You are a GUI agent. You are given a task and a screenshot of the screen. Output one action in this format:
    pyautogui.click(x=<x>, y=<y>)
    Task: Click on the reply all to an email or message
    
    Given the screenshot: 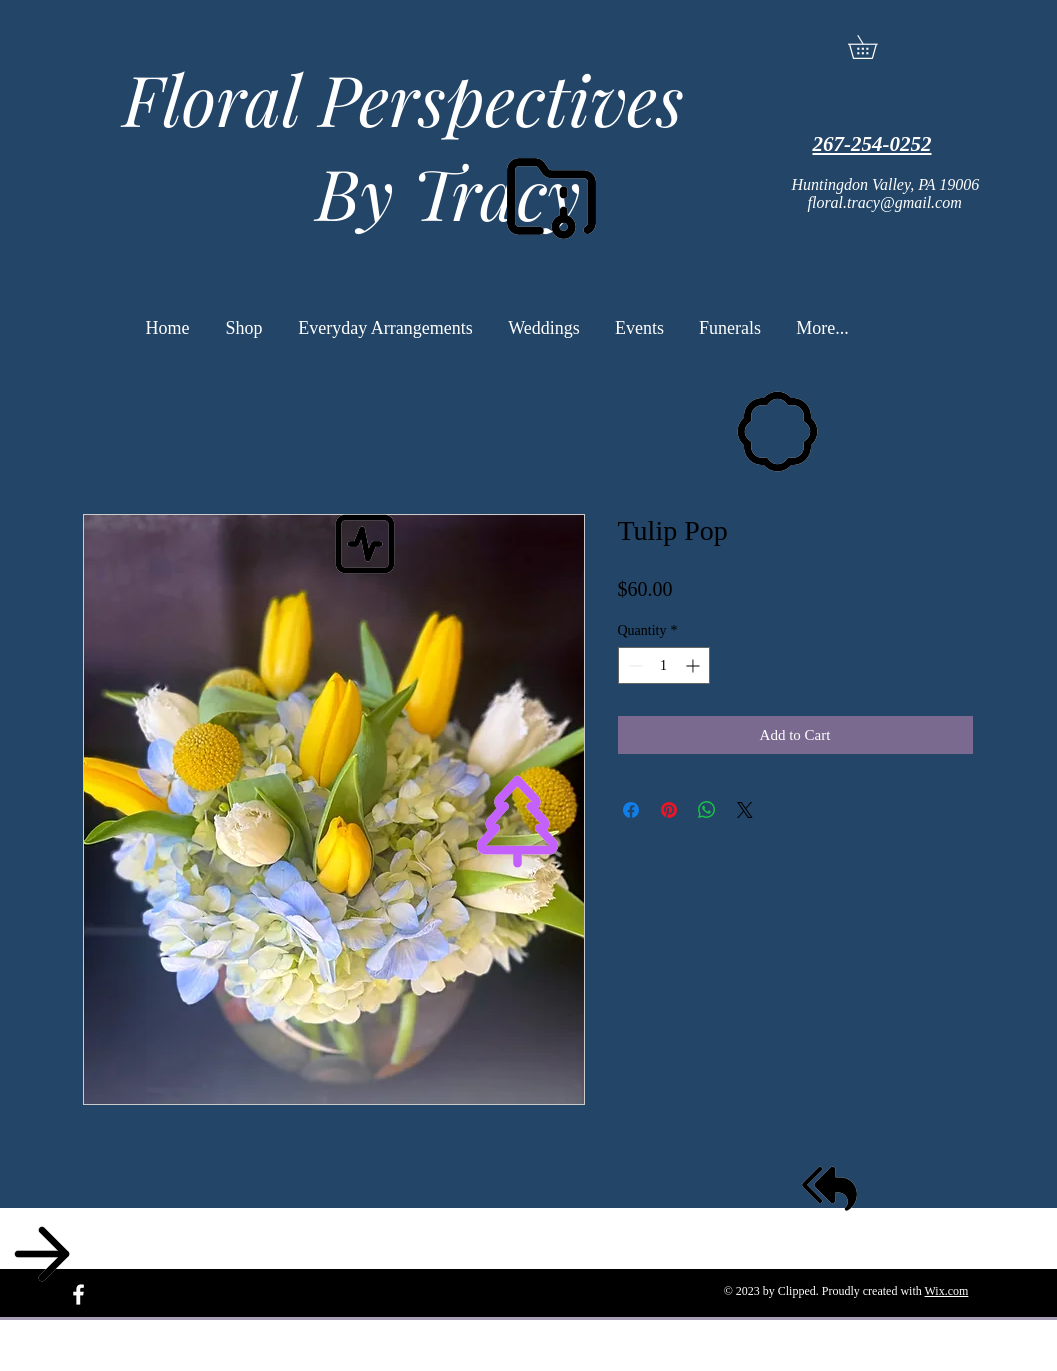 What is the action you would take?
    pyautogui.click(x=829, y=1189)
    